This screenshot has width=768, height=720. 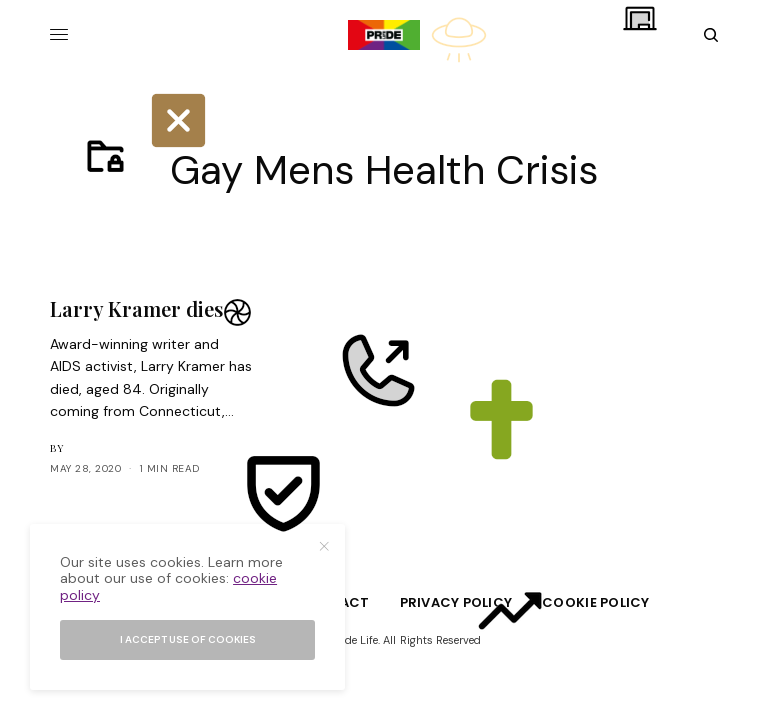 What do you see at coordinates (501, 419) in the screenshot?
I see `religious or faith-related content` at bounding box center [501, 419].